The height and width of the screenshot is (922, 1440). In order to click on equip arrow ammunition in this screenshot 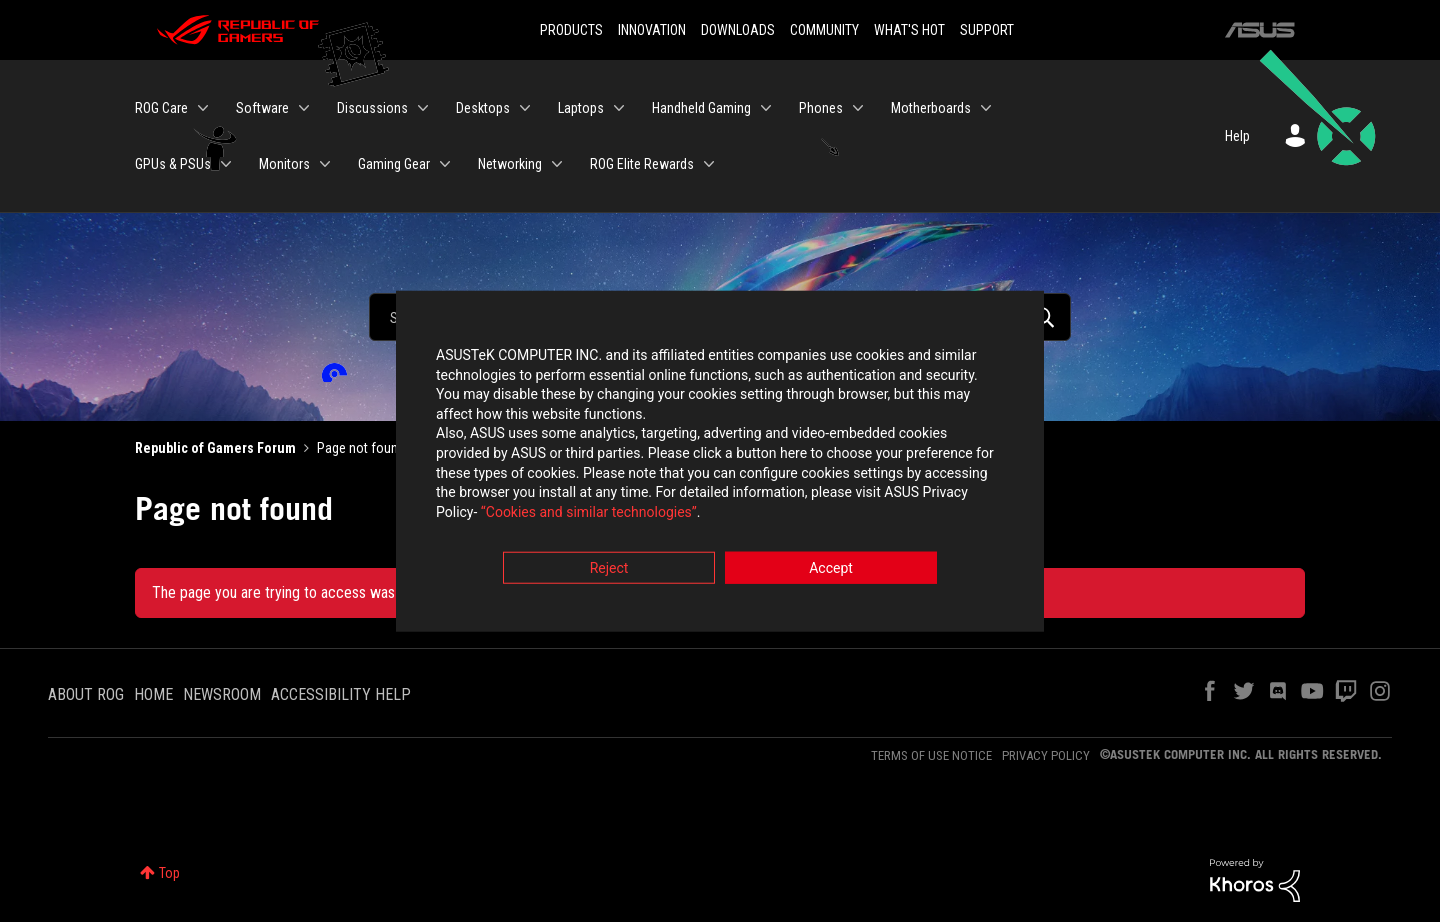, I will do `click(830, 147)`.